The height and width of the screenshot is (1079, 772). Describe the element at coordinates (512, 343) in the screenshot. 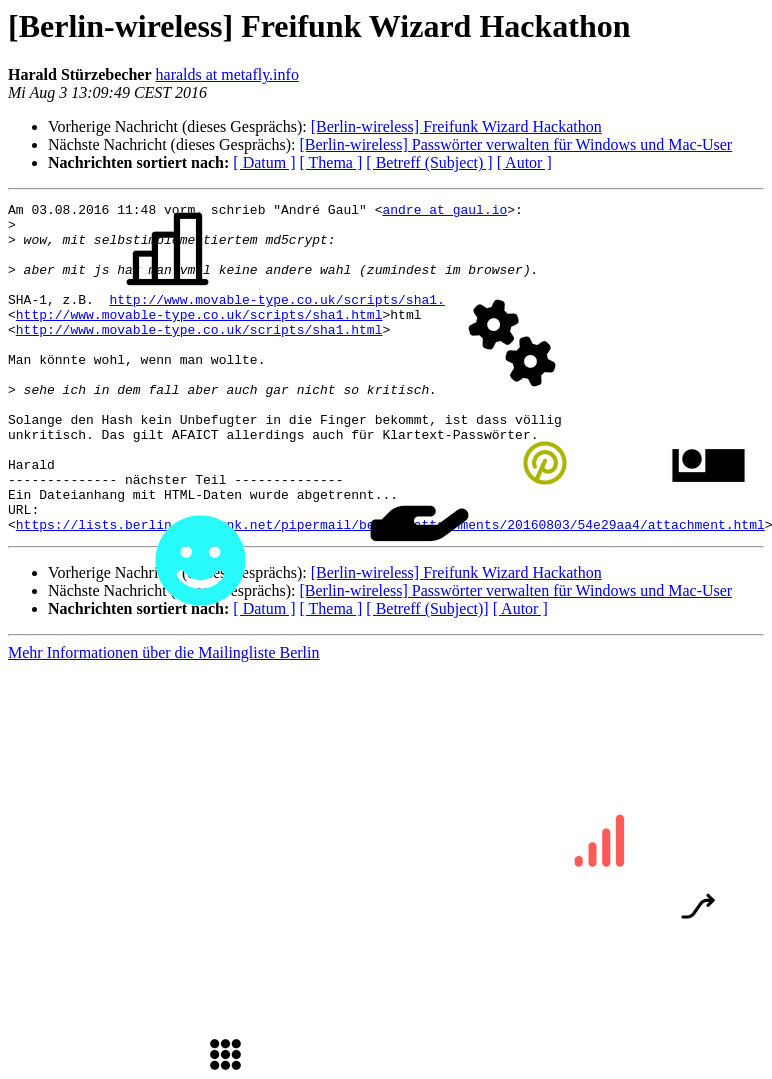

I see `access settings or preferences` at that location.